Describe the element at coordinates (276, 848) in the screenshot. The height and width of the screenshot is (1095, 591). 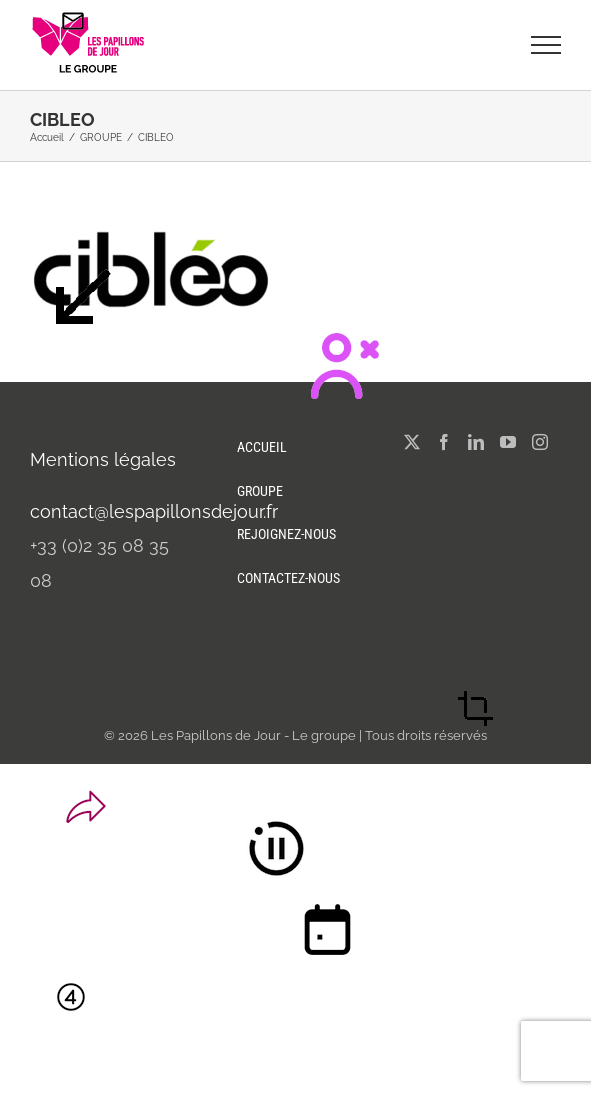
I see `motion photo playback is paused` at that location.